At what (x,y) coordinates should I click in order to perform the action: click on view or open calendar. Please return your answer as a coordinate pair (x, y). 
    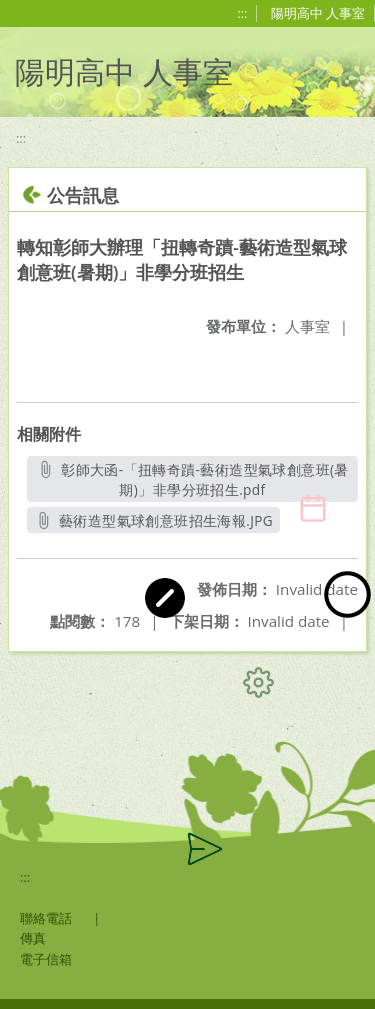
    Looking at the image, I should click on (313, 508).